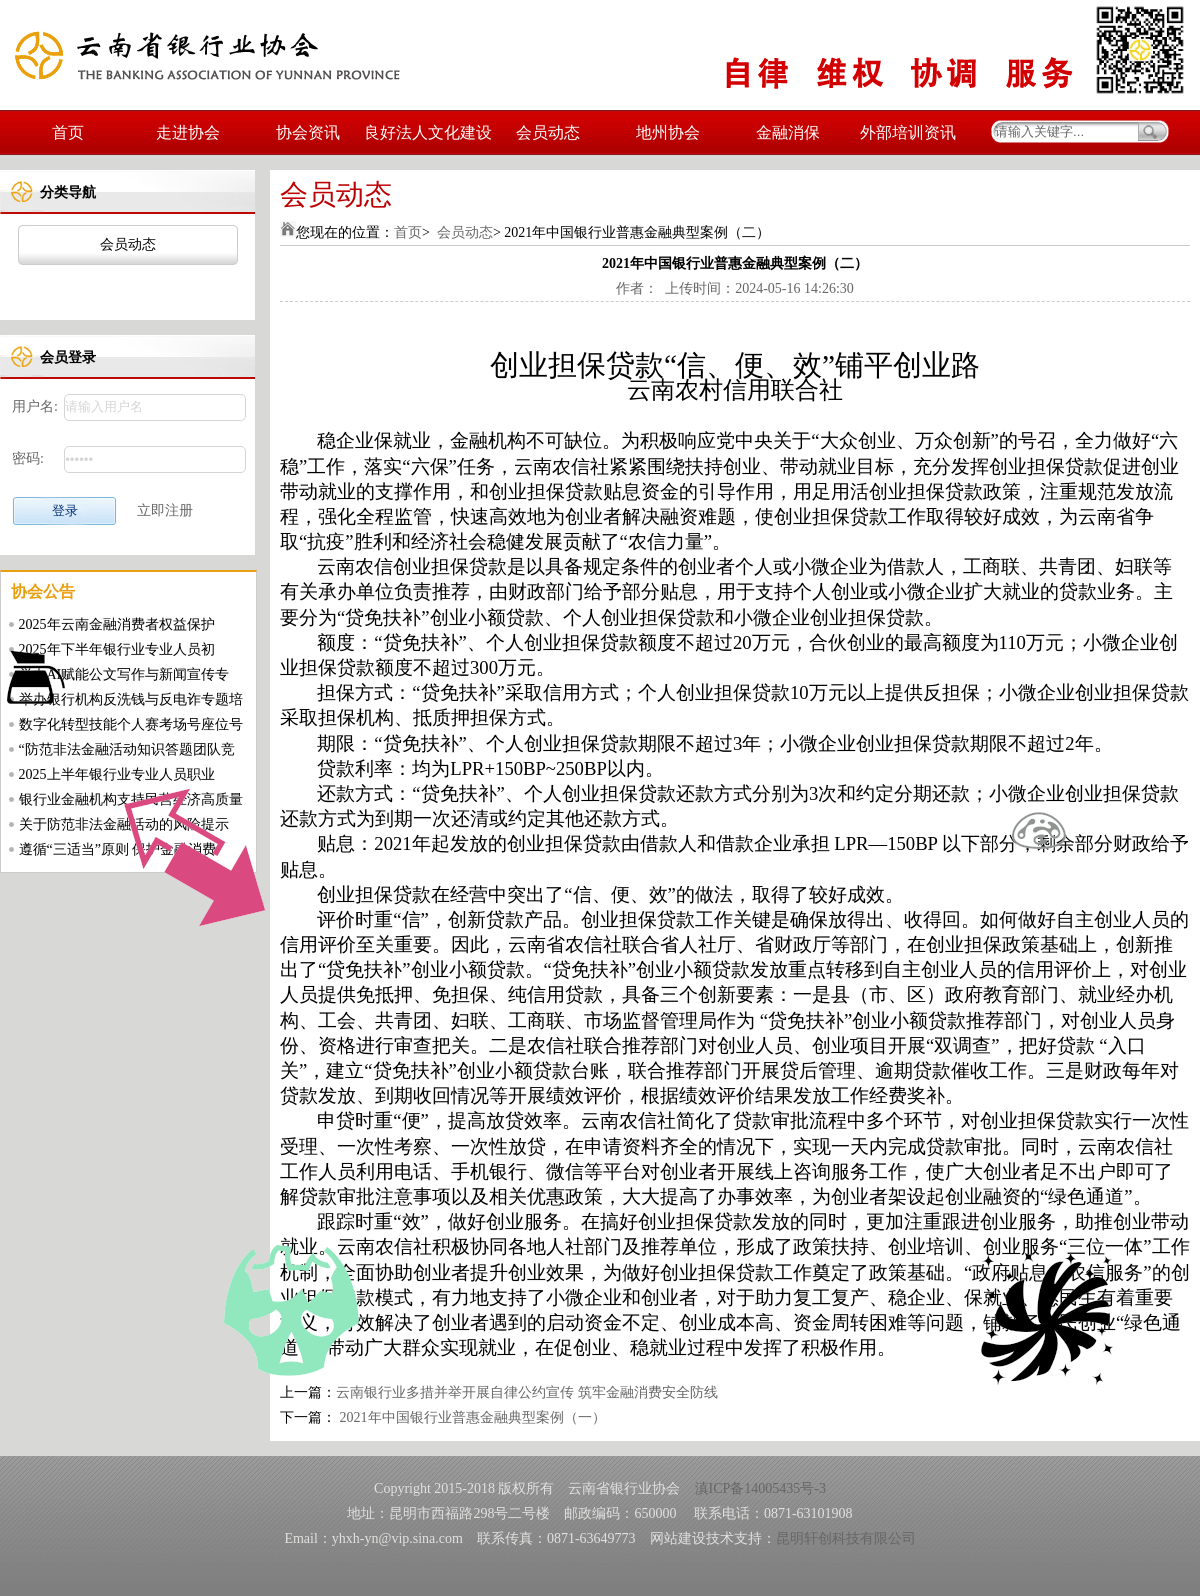 The image size is (1200, 1596). I want to click on switch between two states or modes, so click(194, 857).